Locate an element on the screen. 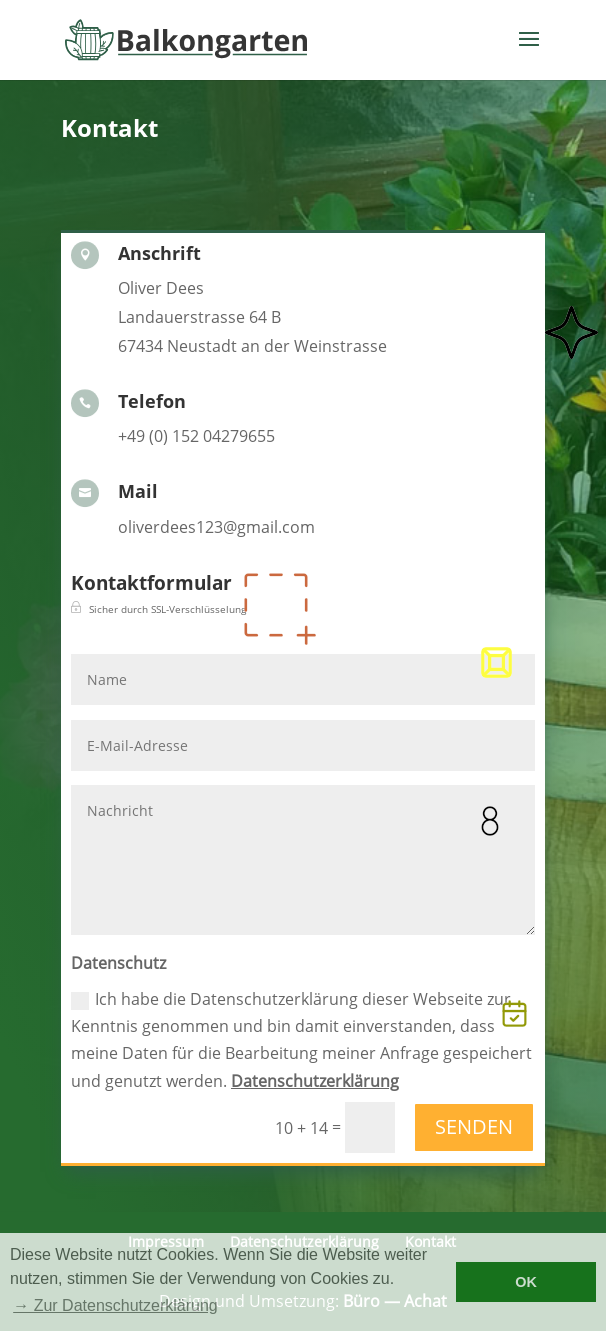 This screenshot has height=1331, width=606. indicates the number eight in a list or sequence is located at coordinates (490, 821).